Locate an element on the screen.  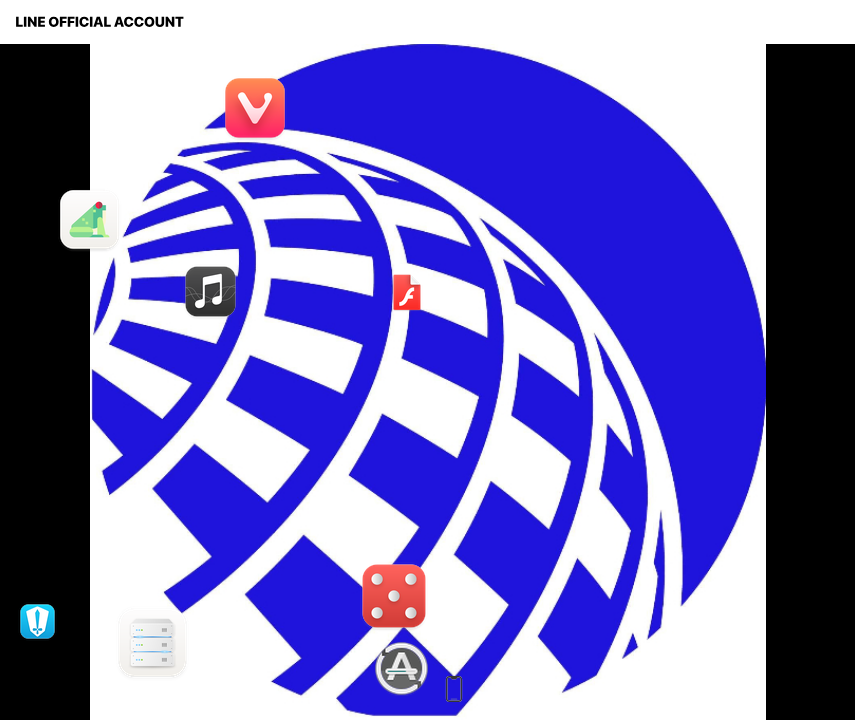
flash video file type indicator is located at coordinates (407, 293).